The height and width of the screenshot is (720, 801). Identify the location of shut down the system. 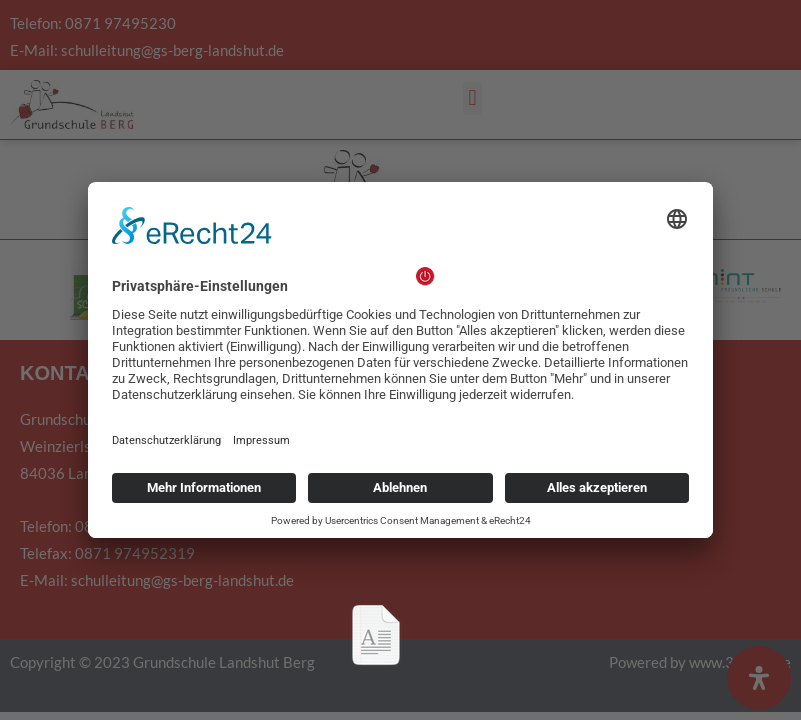
(425, 276).